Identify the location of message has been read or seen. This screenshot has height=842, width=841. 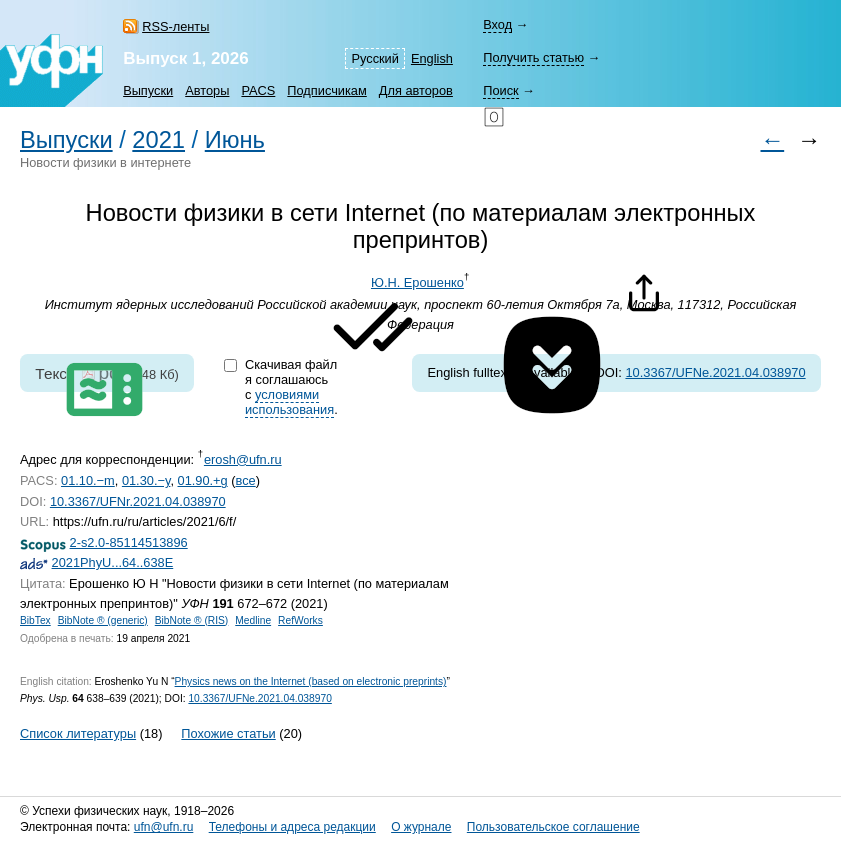
(373, 328).